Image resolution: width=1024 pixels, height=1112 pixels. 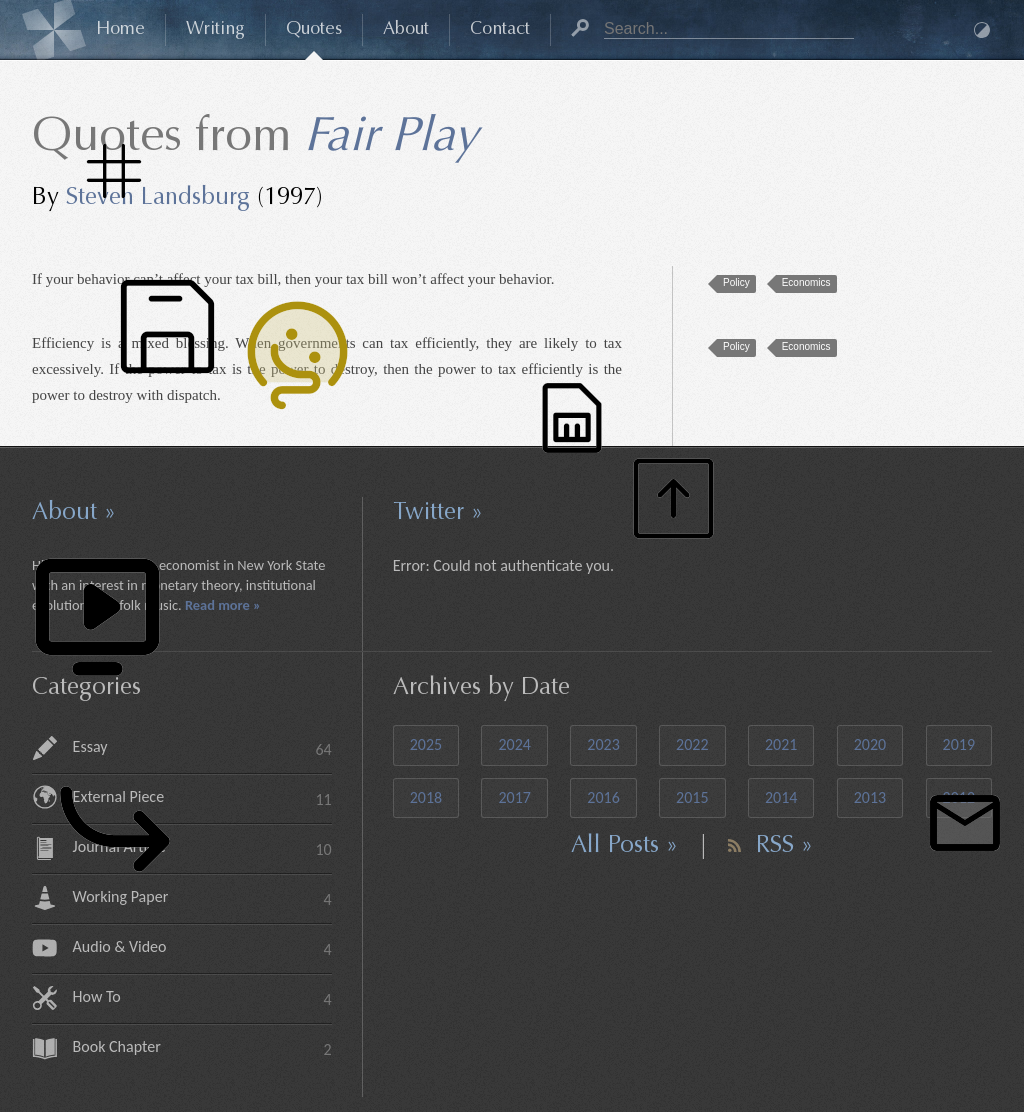 I want to click on access your email inbox, so click(x=965, y=823).